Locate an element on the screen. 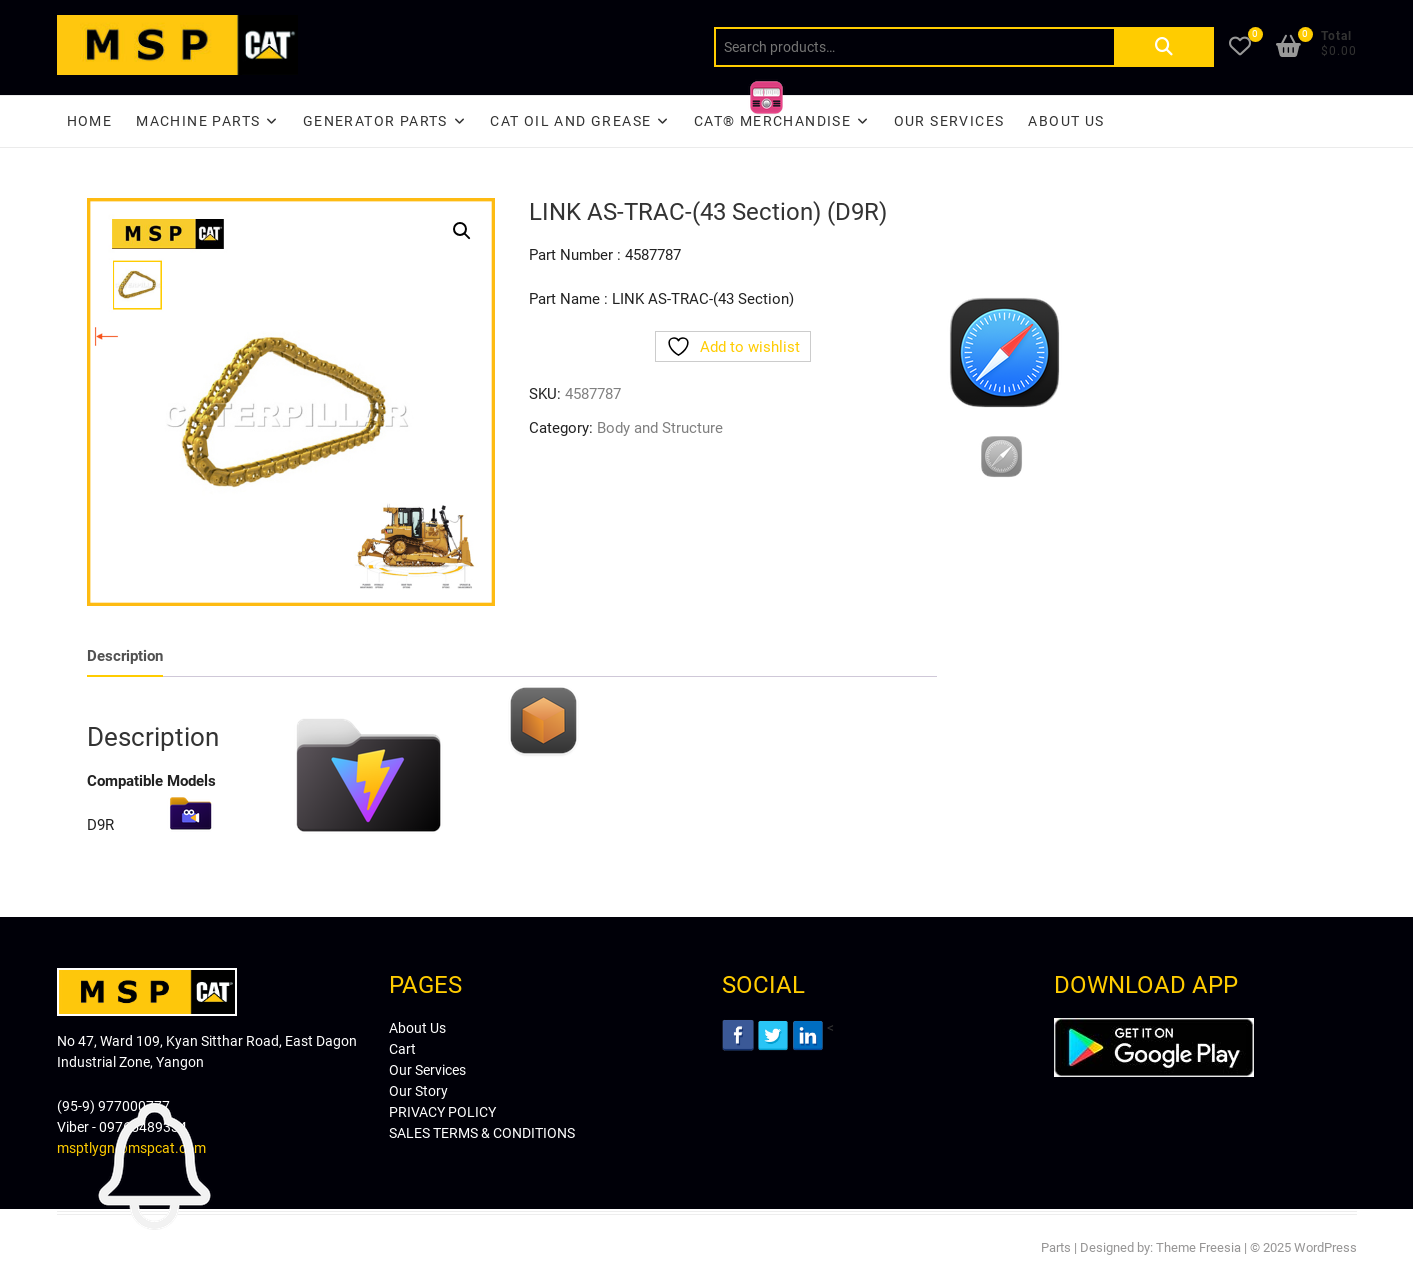 The image size is (1413, 1276). notifications are currently disabled is located at coordinates (154, 1166).